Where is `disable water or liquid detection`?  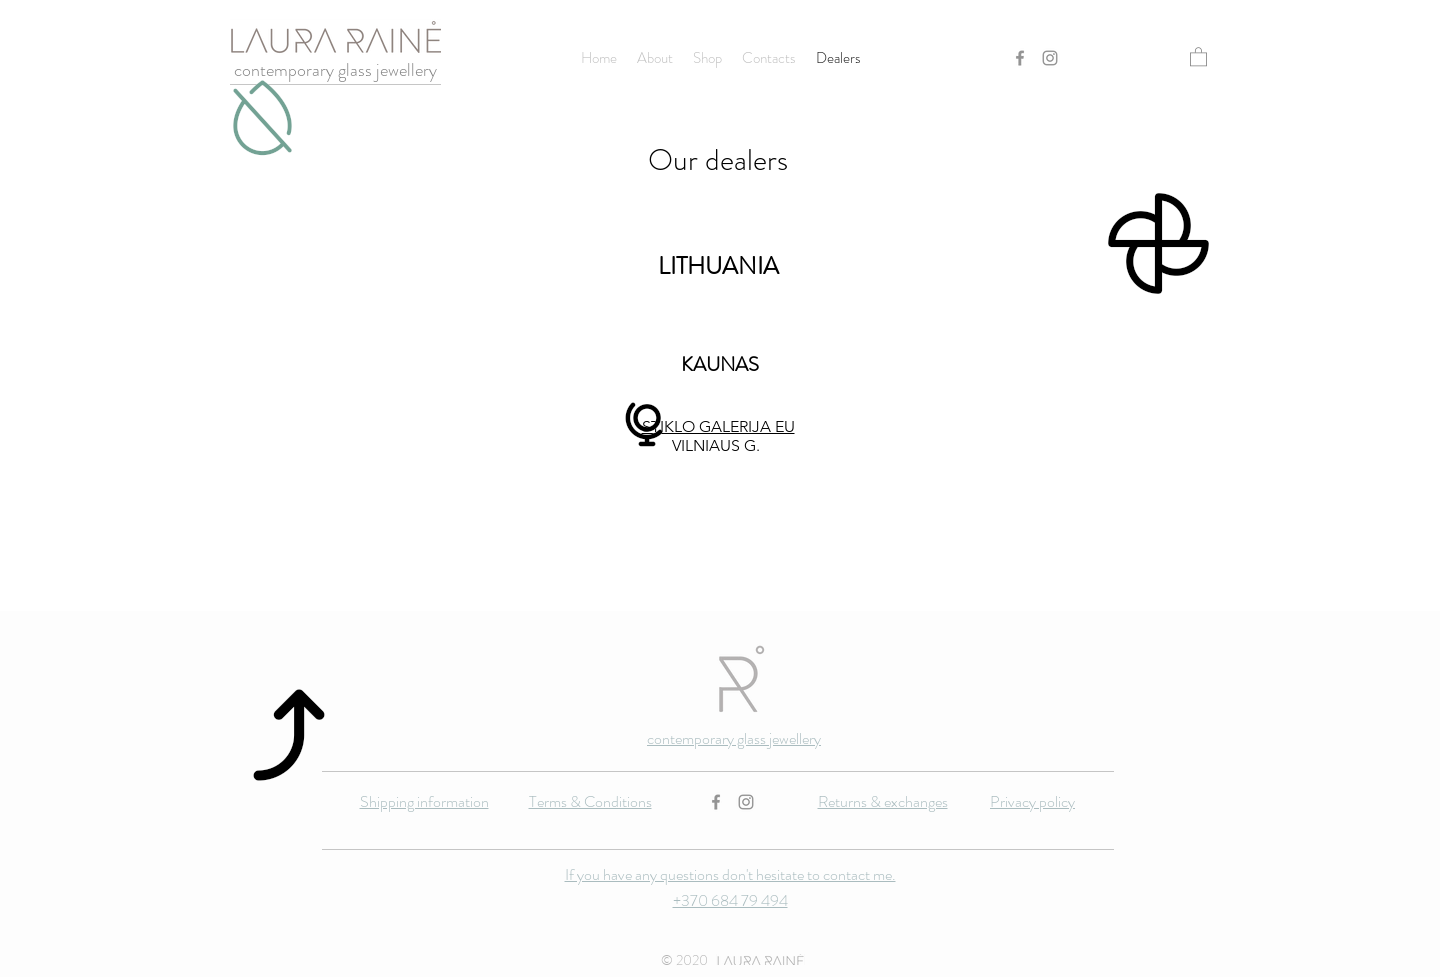
disable water or liquid detection is located at coordinates (262, 120).